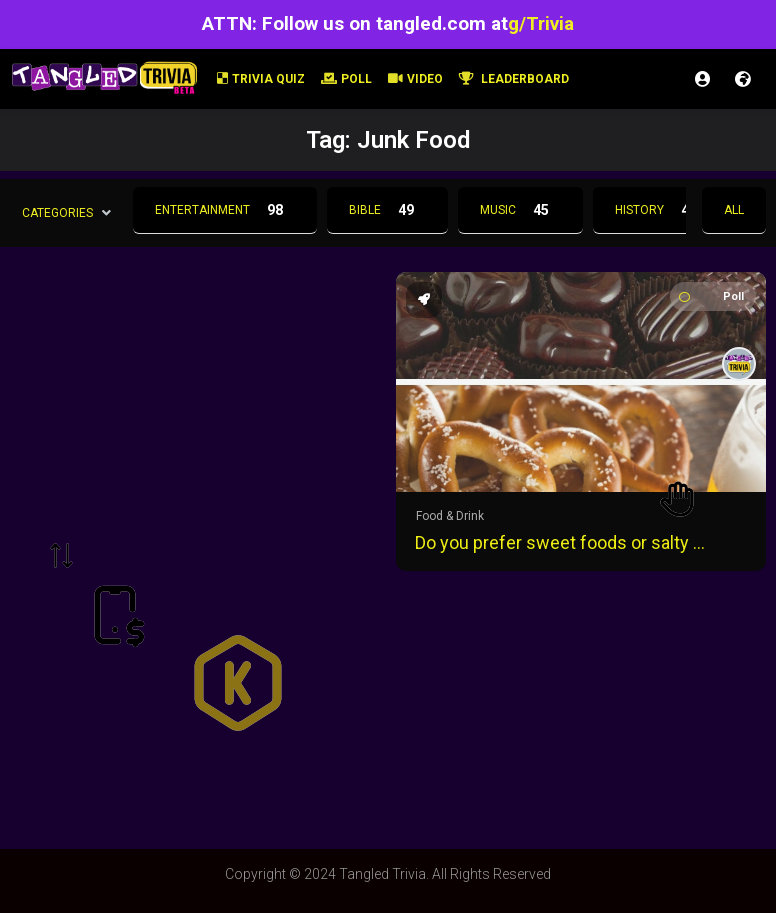 The width and height of the screenshot is (776, 913). I want to click on stop or pause current action, so click(678, 499).